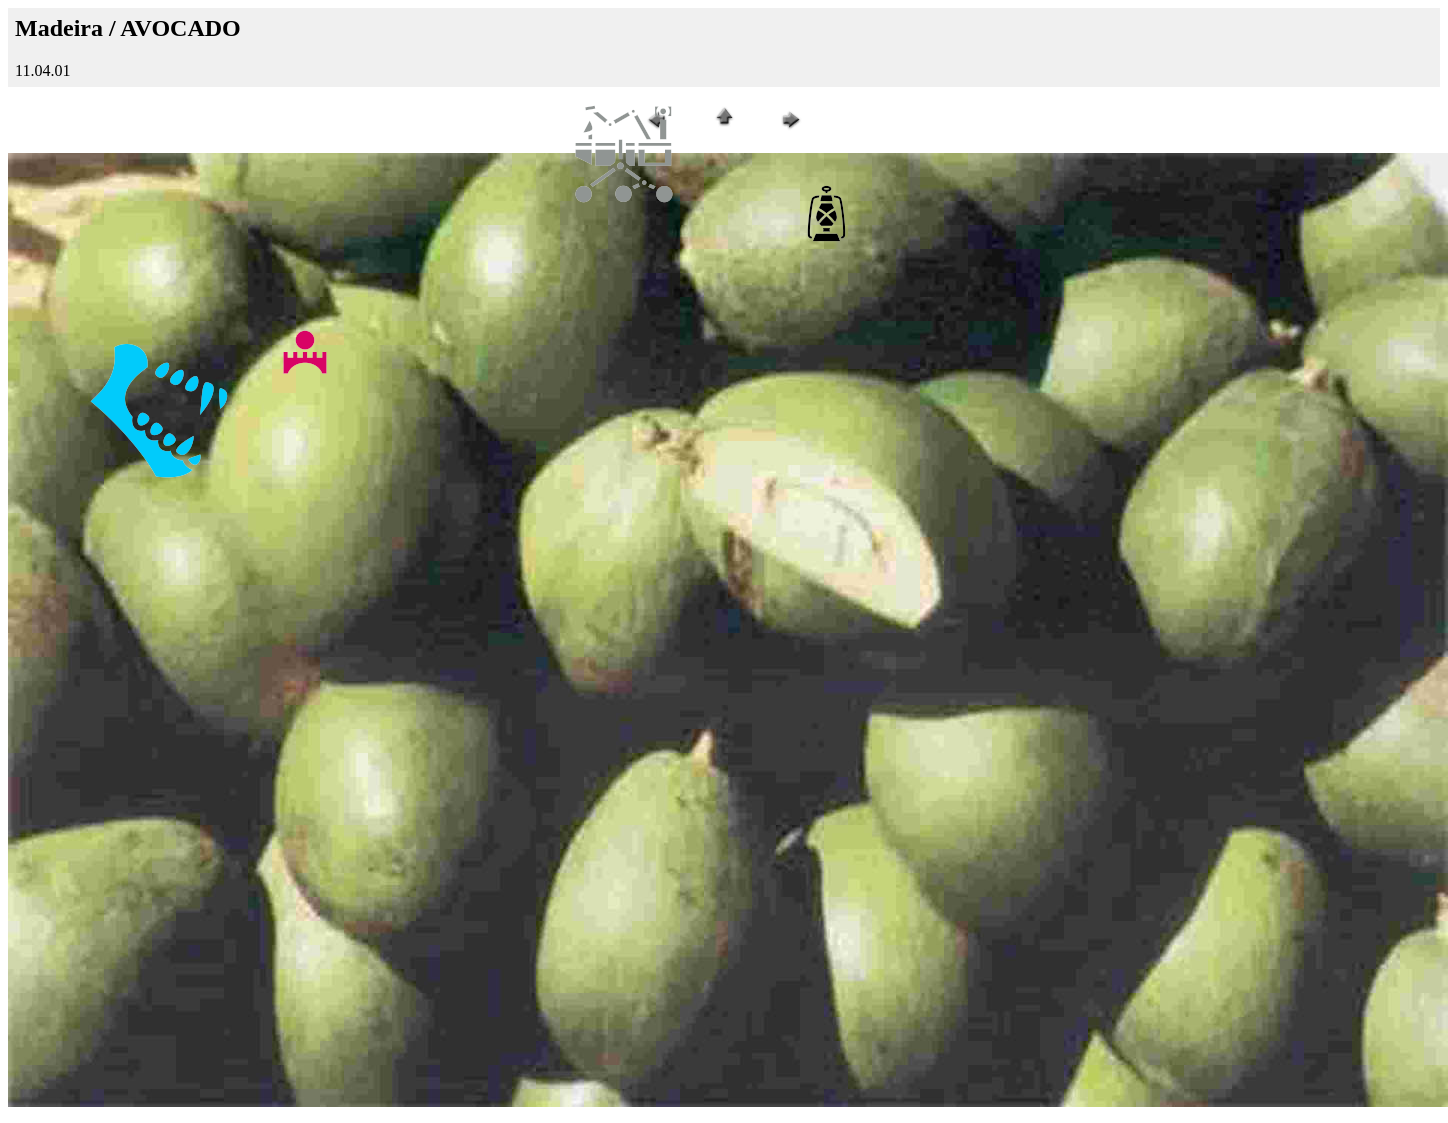  I want to click on travel to or view a bridge location, so click(305, 352).